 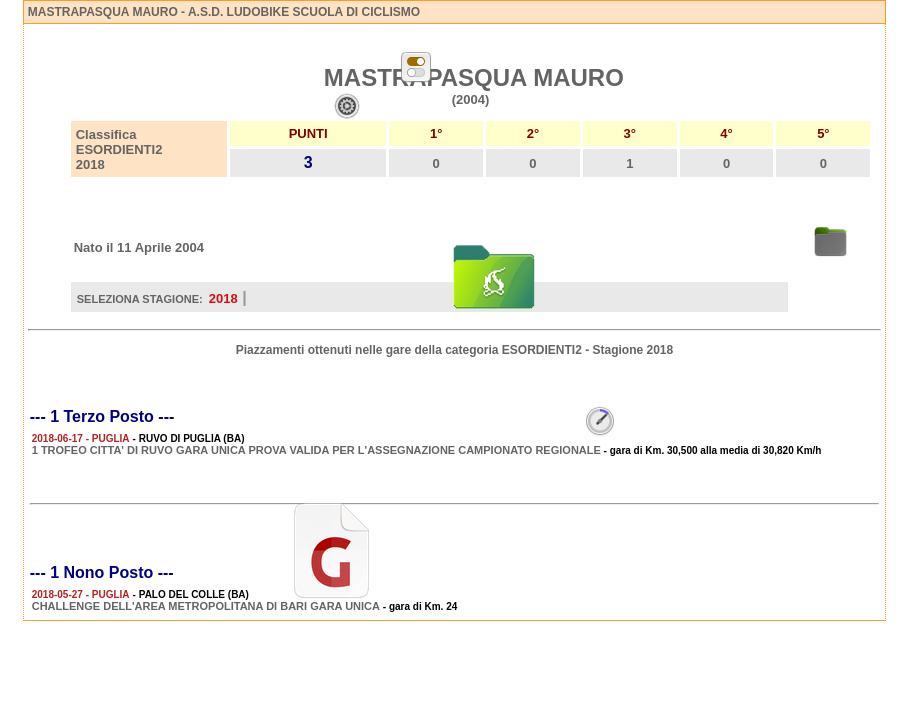 What do you see at coordinates (416, 67) in the screenshot?
I see `open system tweaks or settings customization` at bounding box center [416, 67].